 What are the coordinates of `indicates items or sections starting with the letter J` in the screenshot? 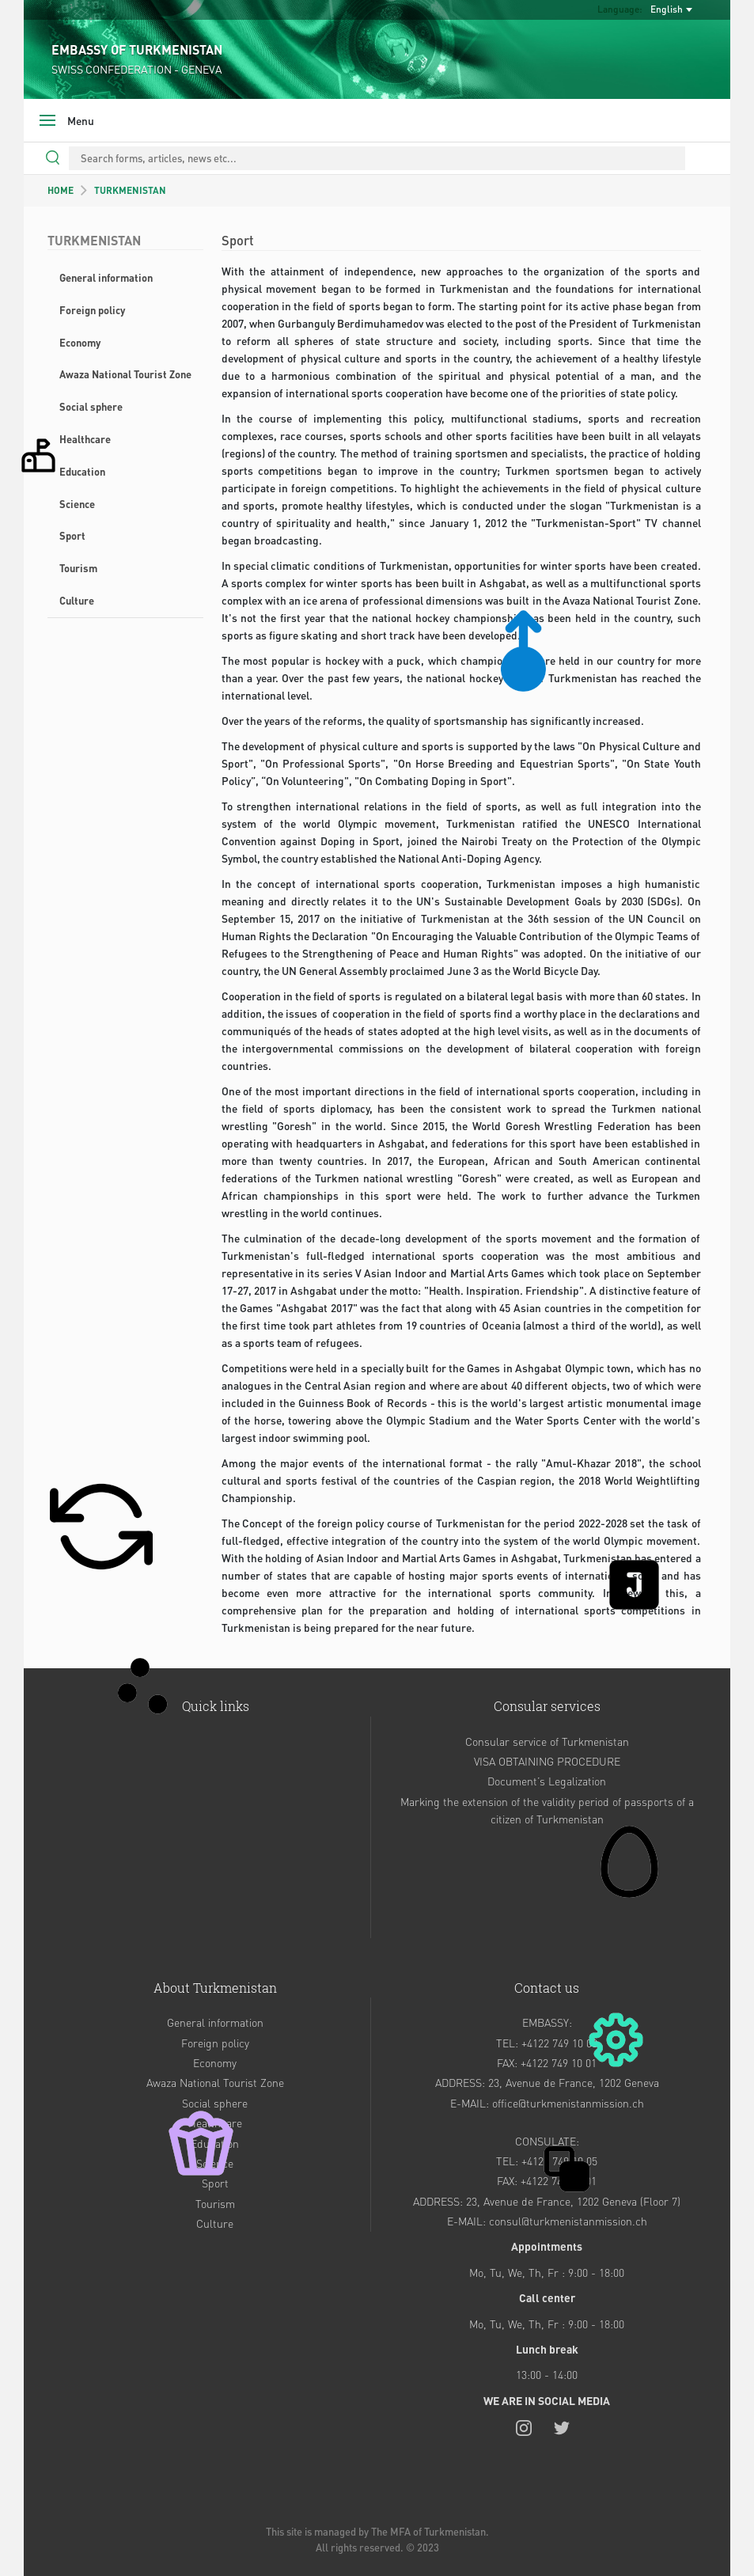 It's located at (634, 1584).